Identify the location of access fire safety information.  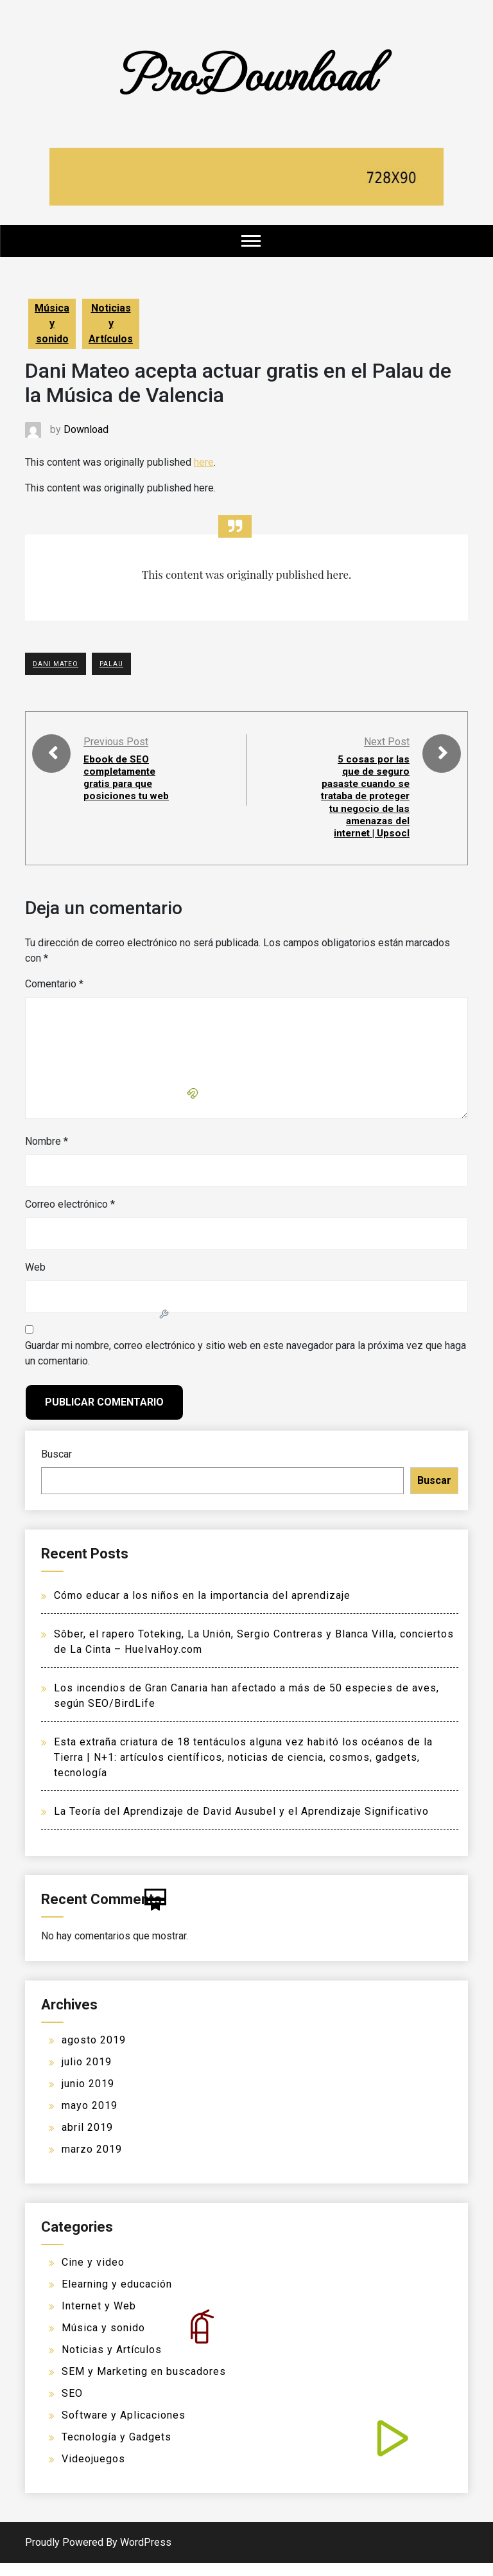
(200, 2327).